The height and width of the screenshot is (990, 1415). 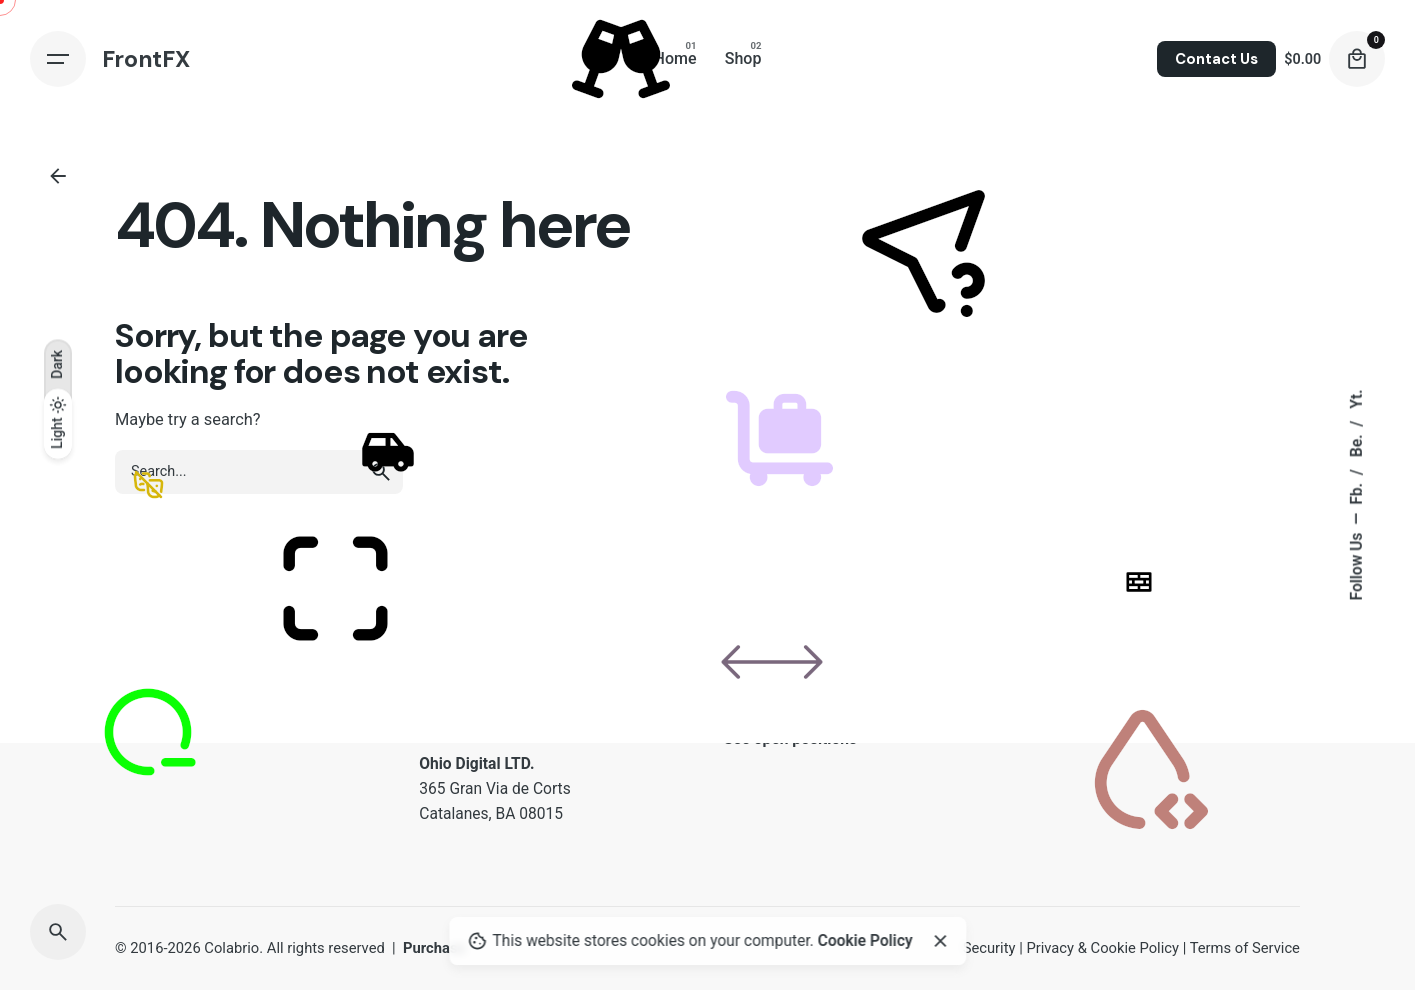 I want to click on maximize window to full screen, so click(x=335, y=588).